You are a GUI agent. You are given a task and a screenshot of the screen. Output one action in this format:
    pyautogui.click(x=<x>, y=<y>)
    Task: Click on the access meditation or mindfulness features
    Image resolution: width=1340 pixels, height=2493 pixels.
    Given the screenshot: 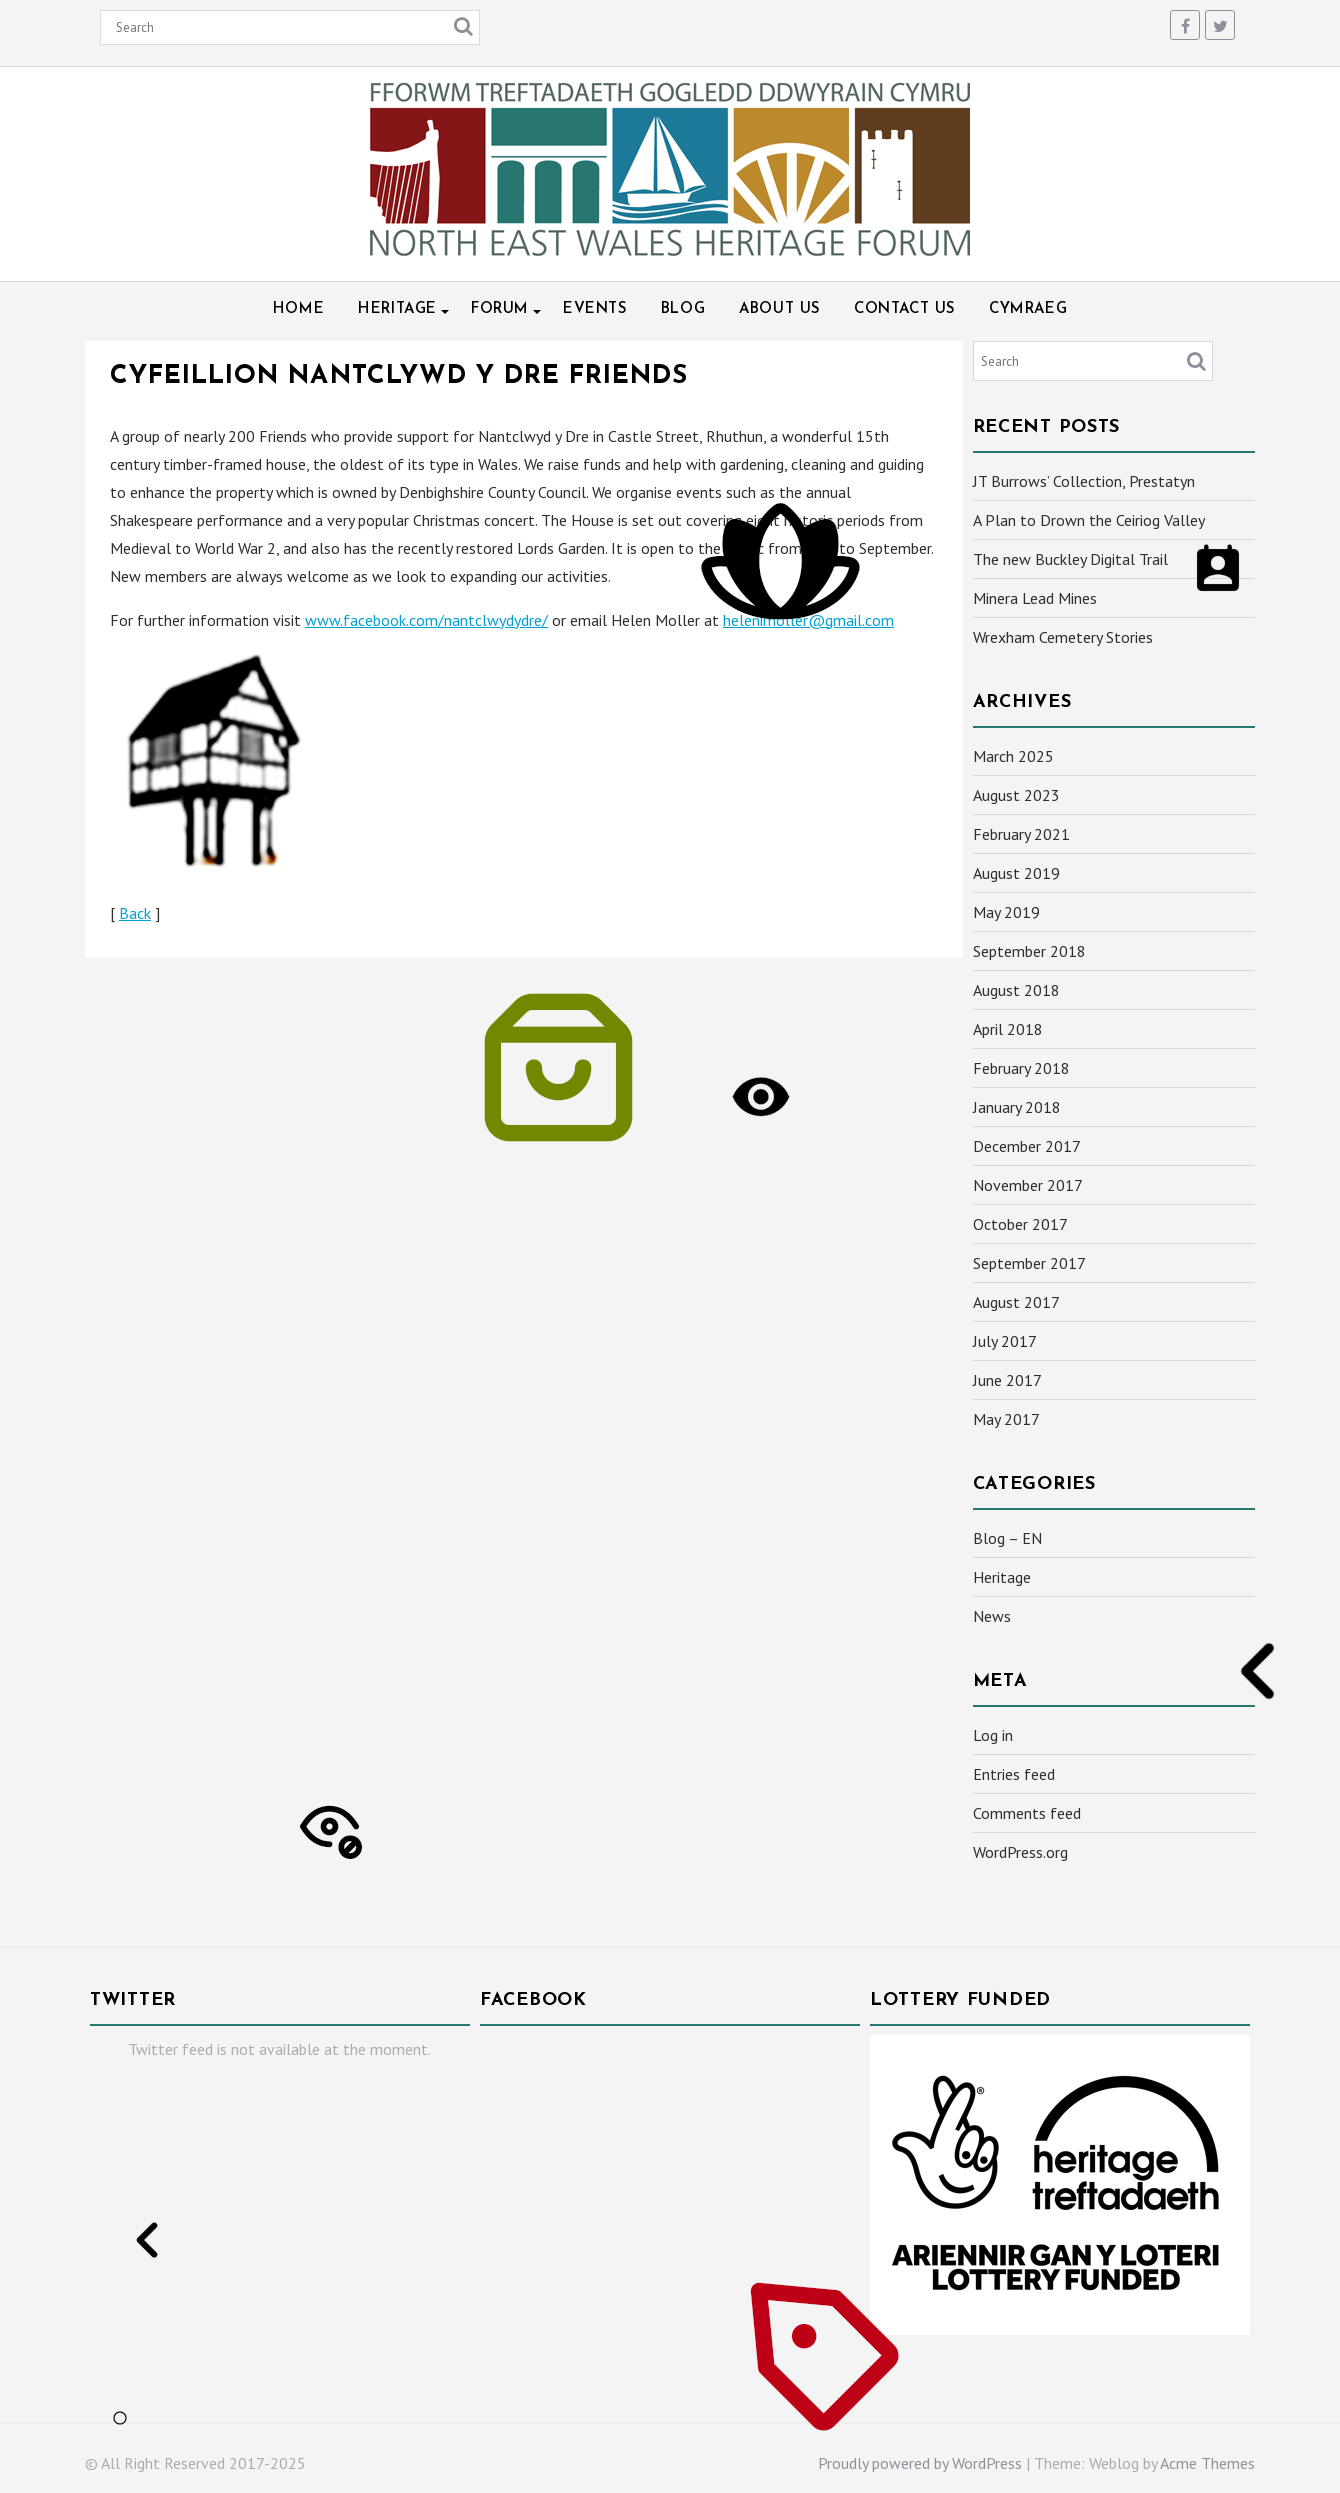 What is the action you would take?
    pyautogui.click(x=780, y=566)
    